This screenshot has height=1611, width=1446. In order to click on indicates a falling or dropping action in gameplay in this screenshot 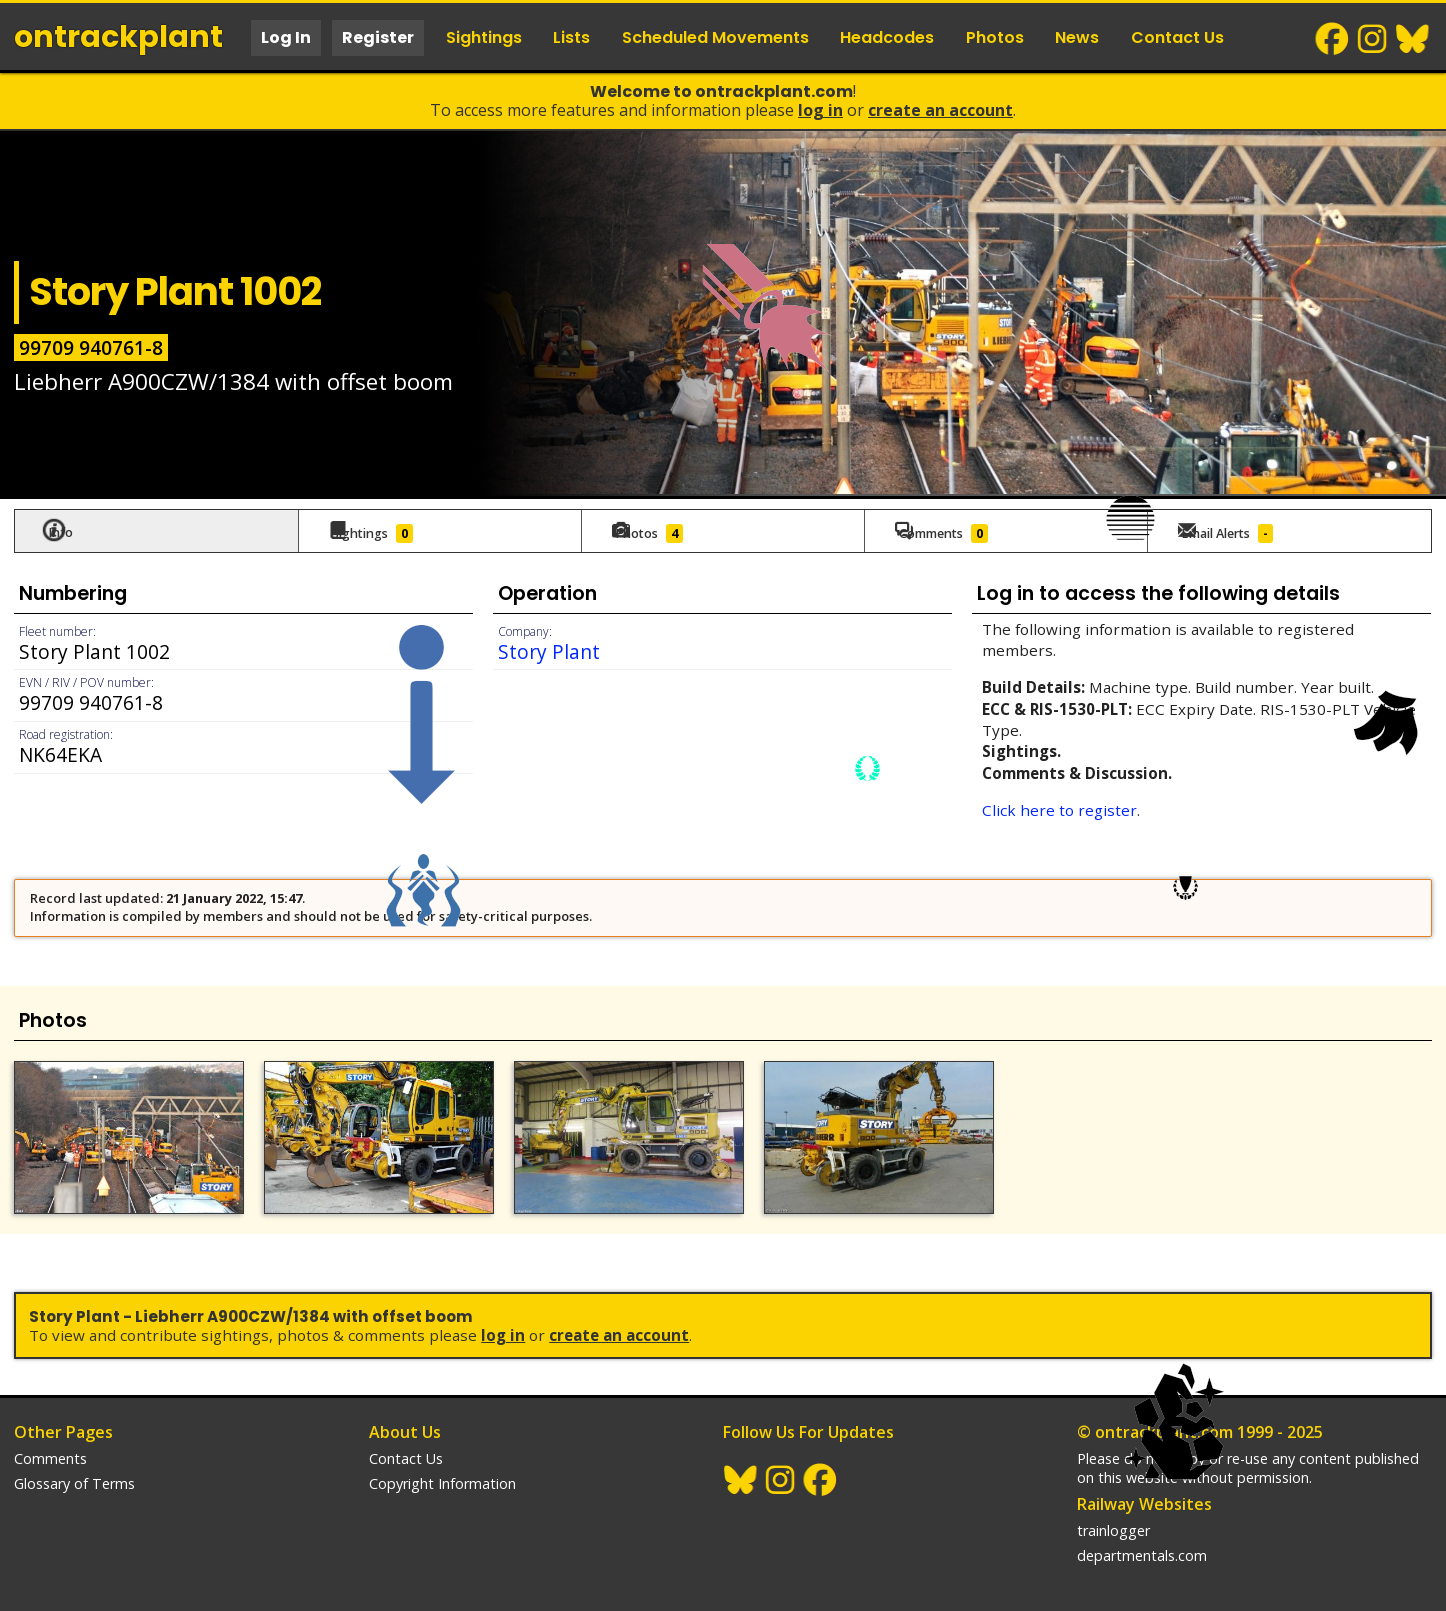, I will do `click(421, 714)`.